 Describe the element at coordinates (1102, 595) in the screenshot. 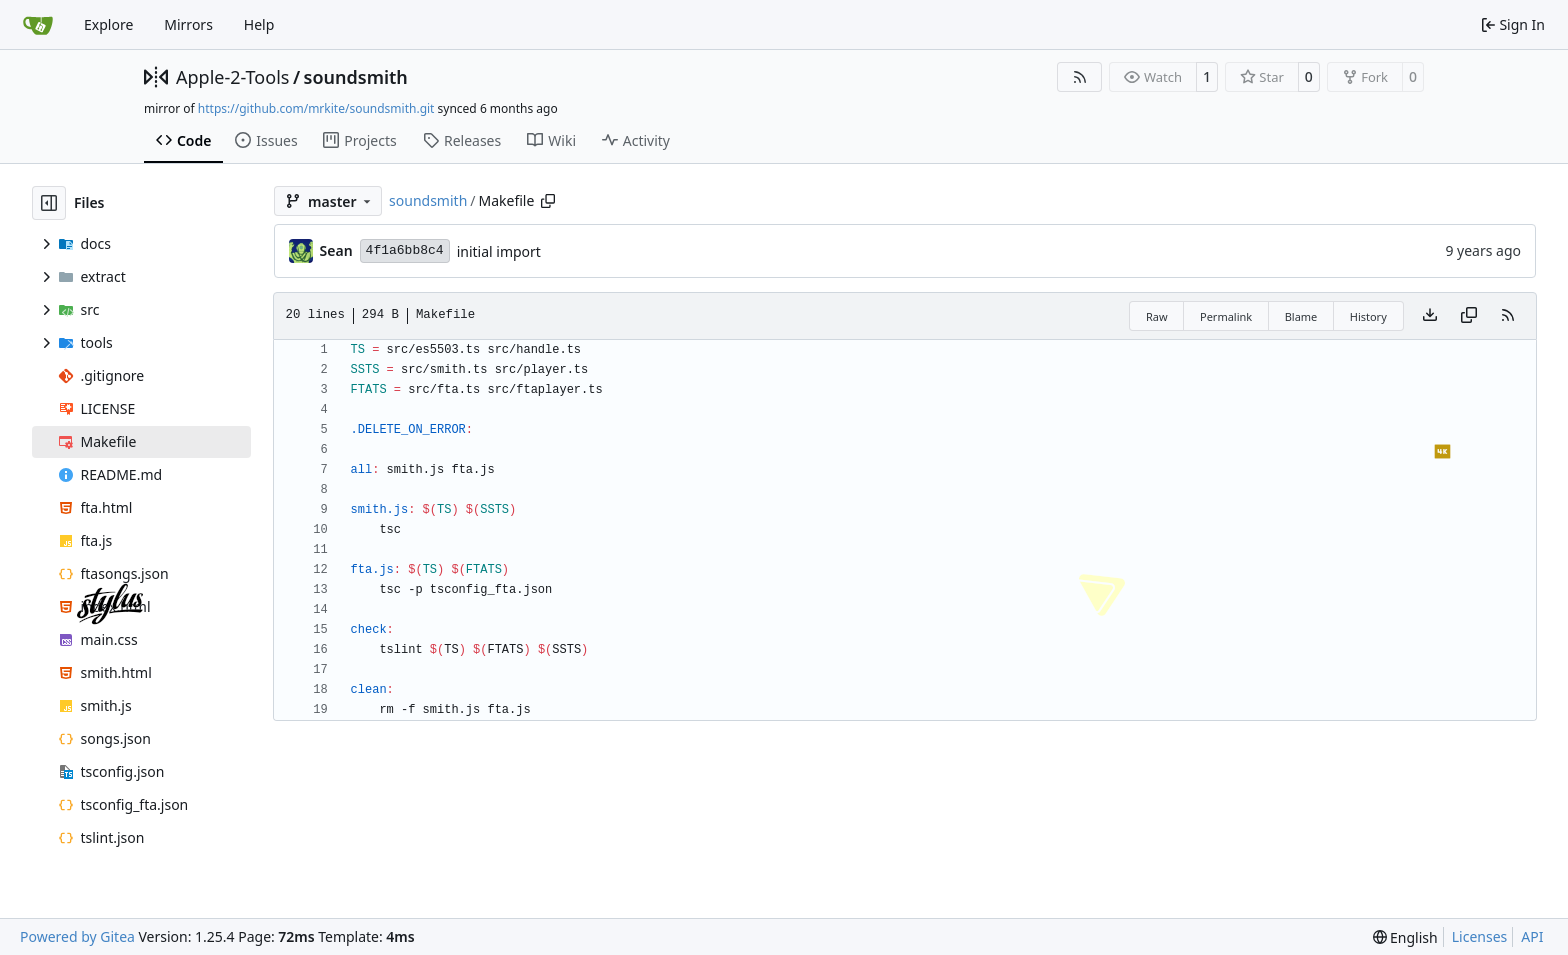

I see `open ProtonVPN app` at that location.